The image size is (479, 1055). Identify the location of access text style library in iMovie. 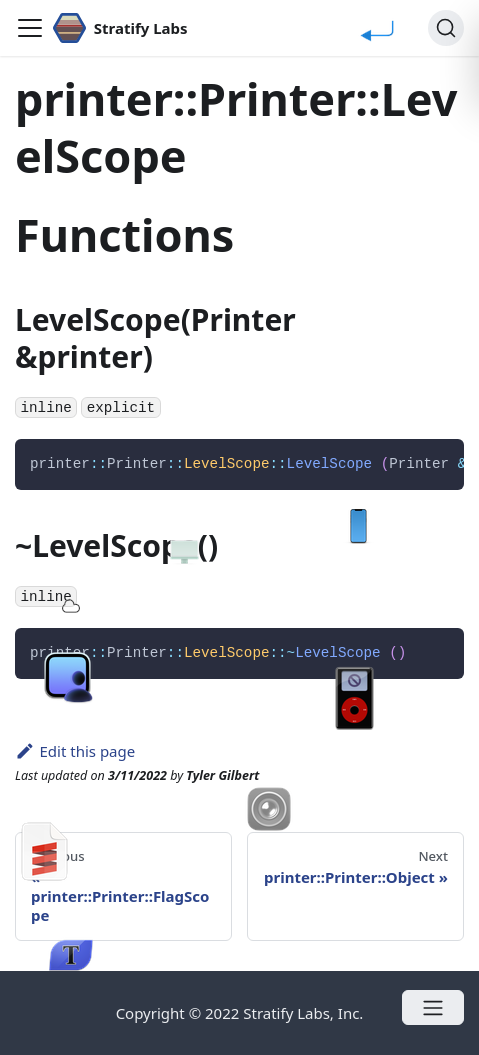
(71, 955).